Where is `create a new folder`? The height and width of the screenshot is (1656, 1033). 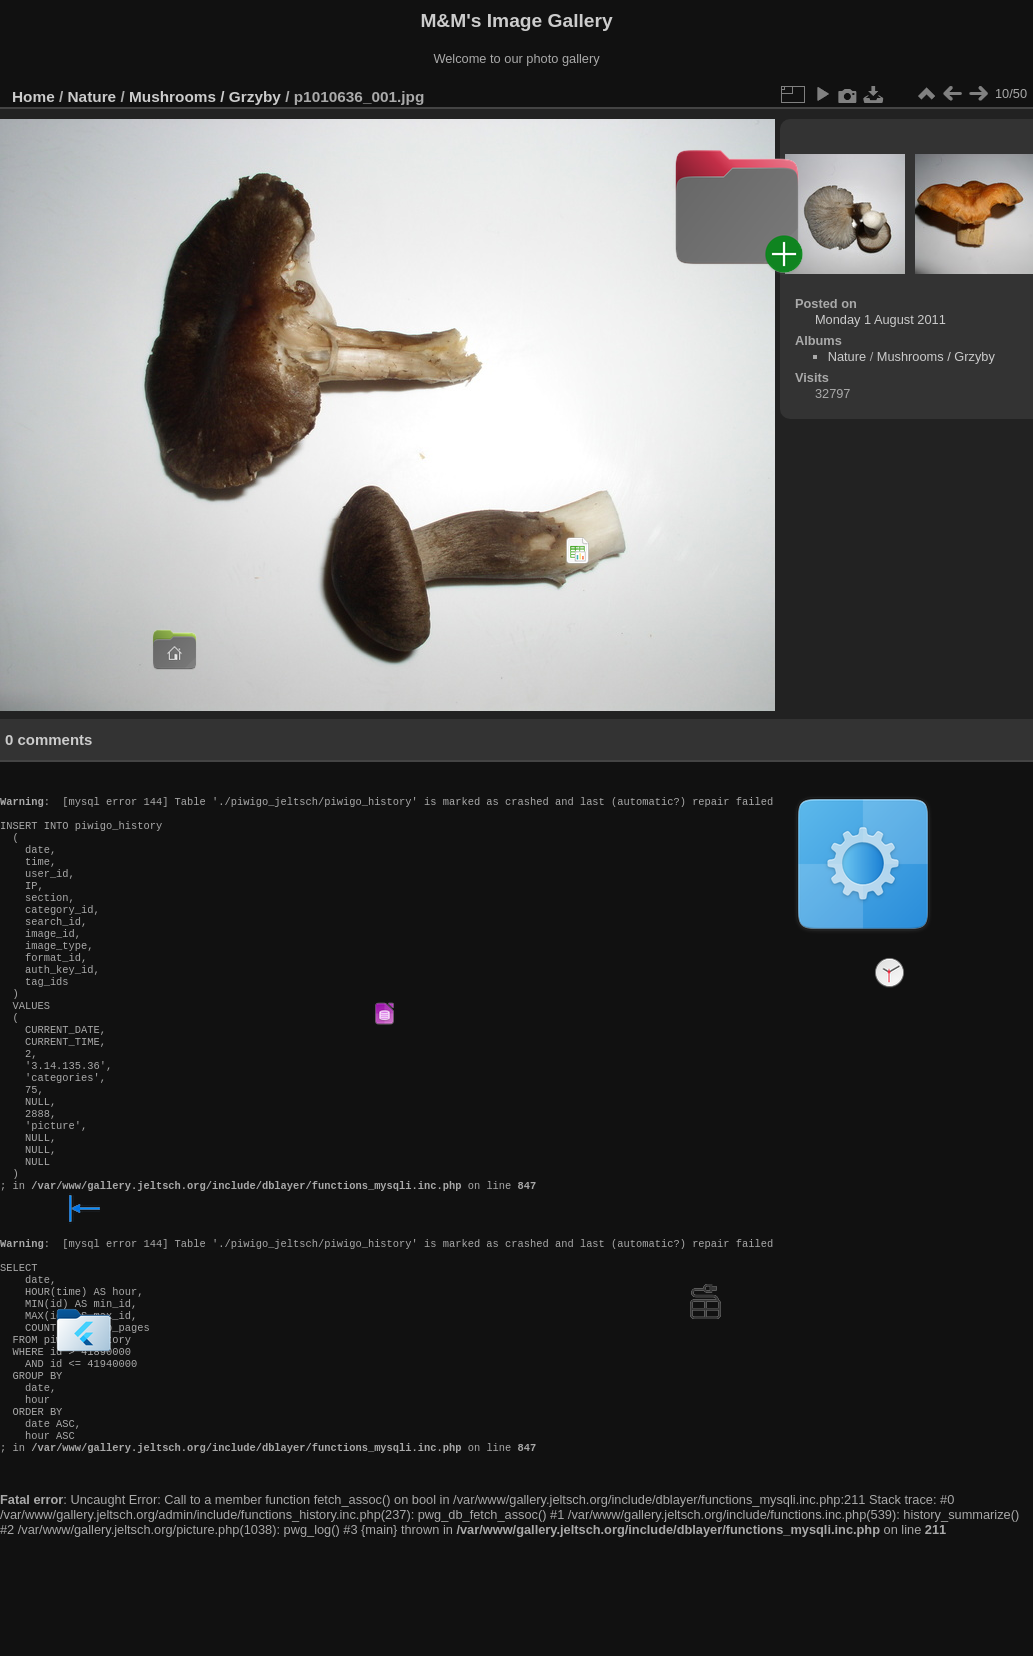
create a new folder is located at coordinates (737, 207).